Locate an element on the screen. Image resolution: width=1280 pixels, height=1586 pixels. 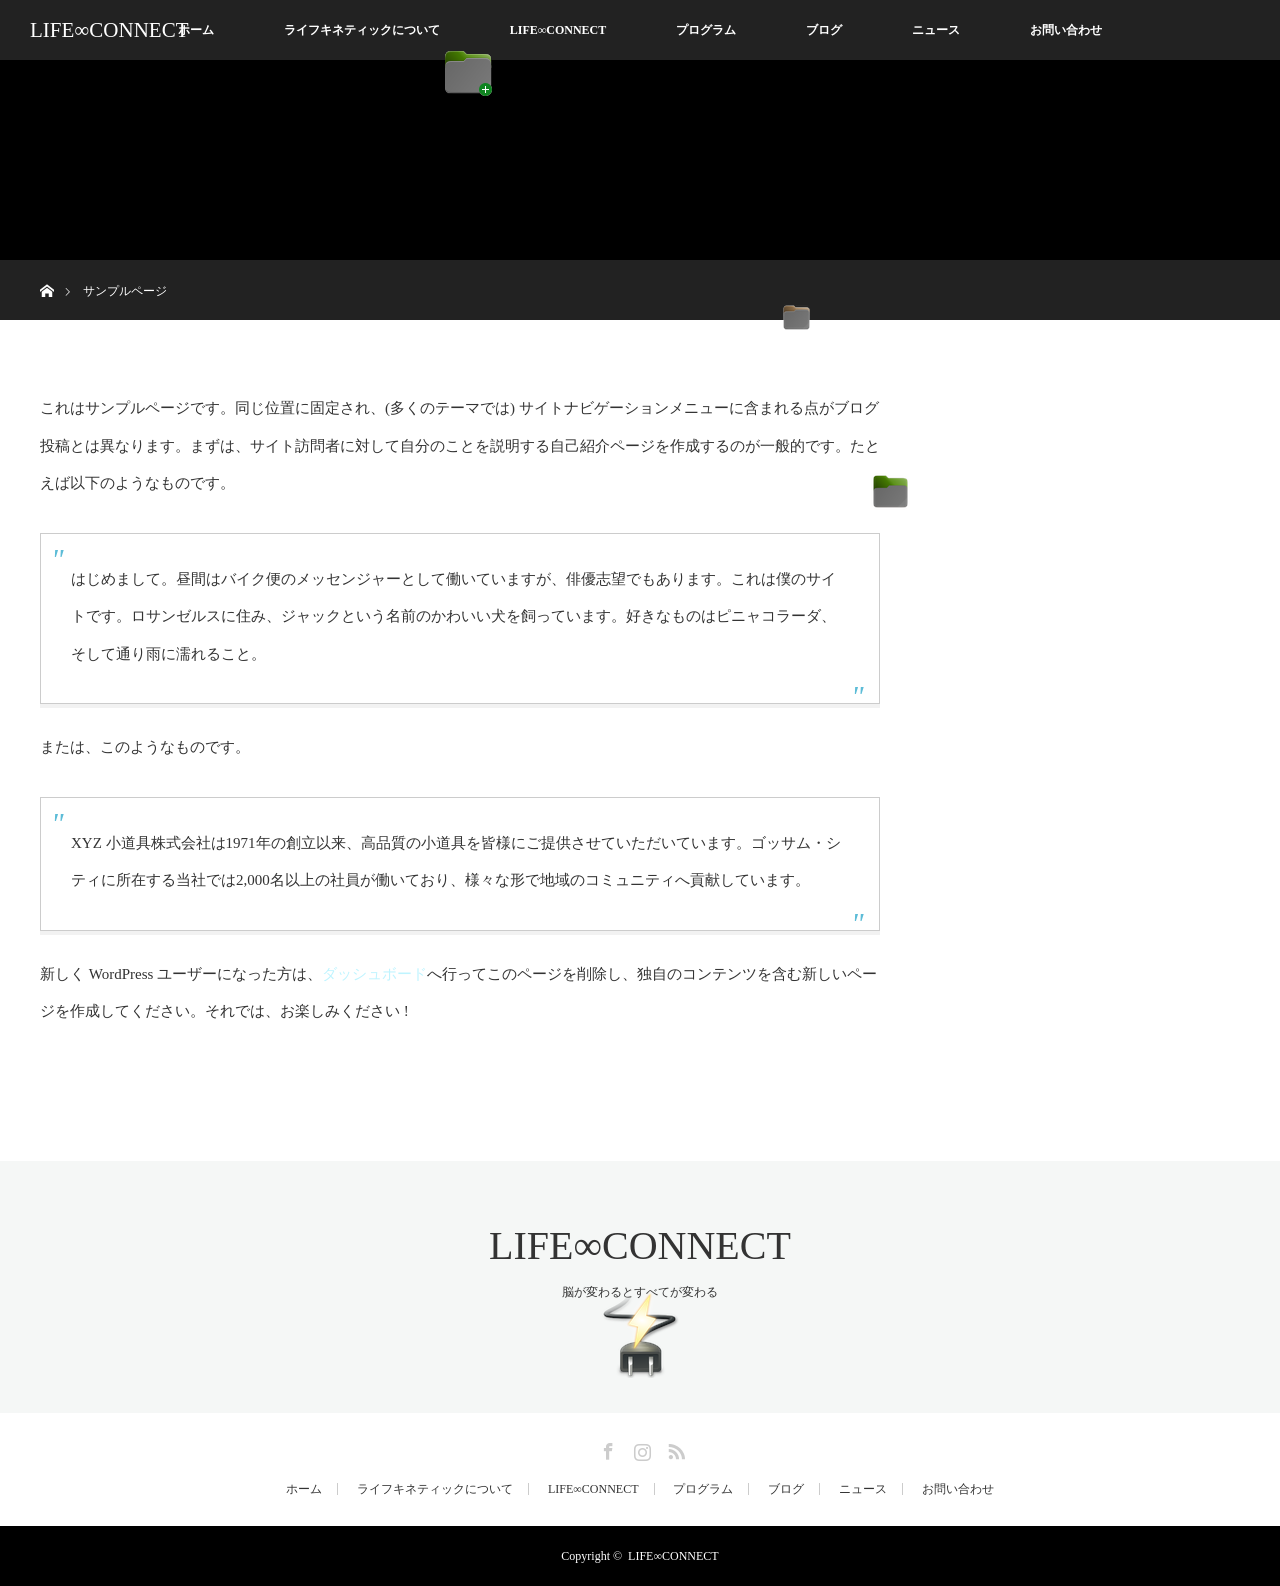
view contents of an open folder is located at coordinates (890, 491).